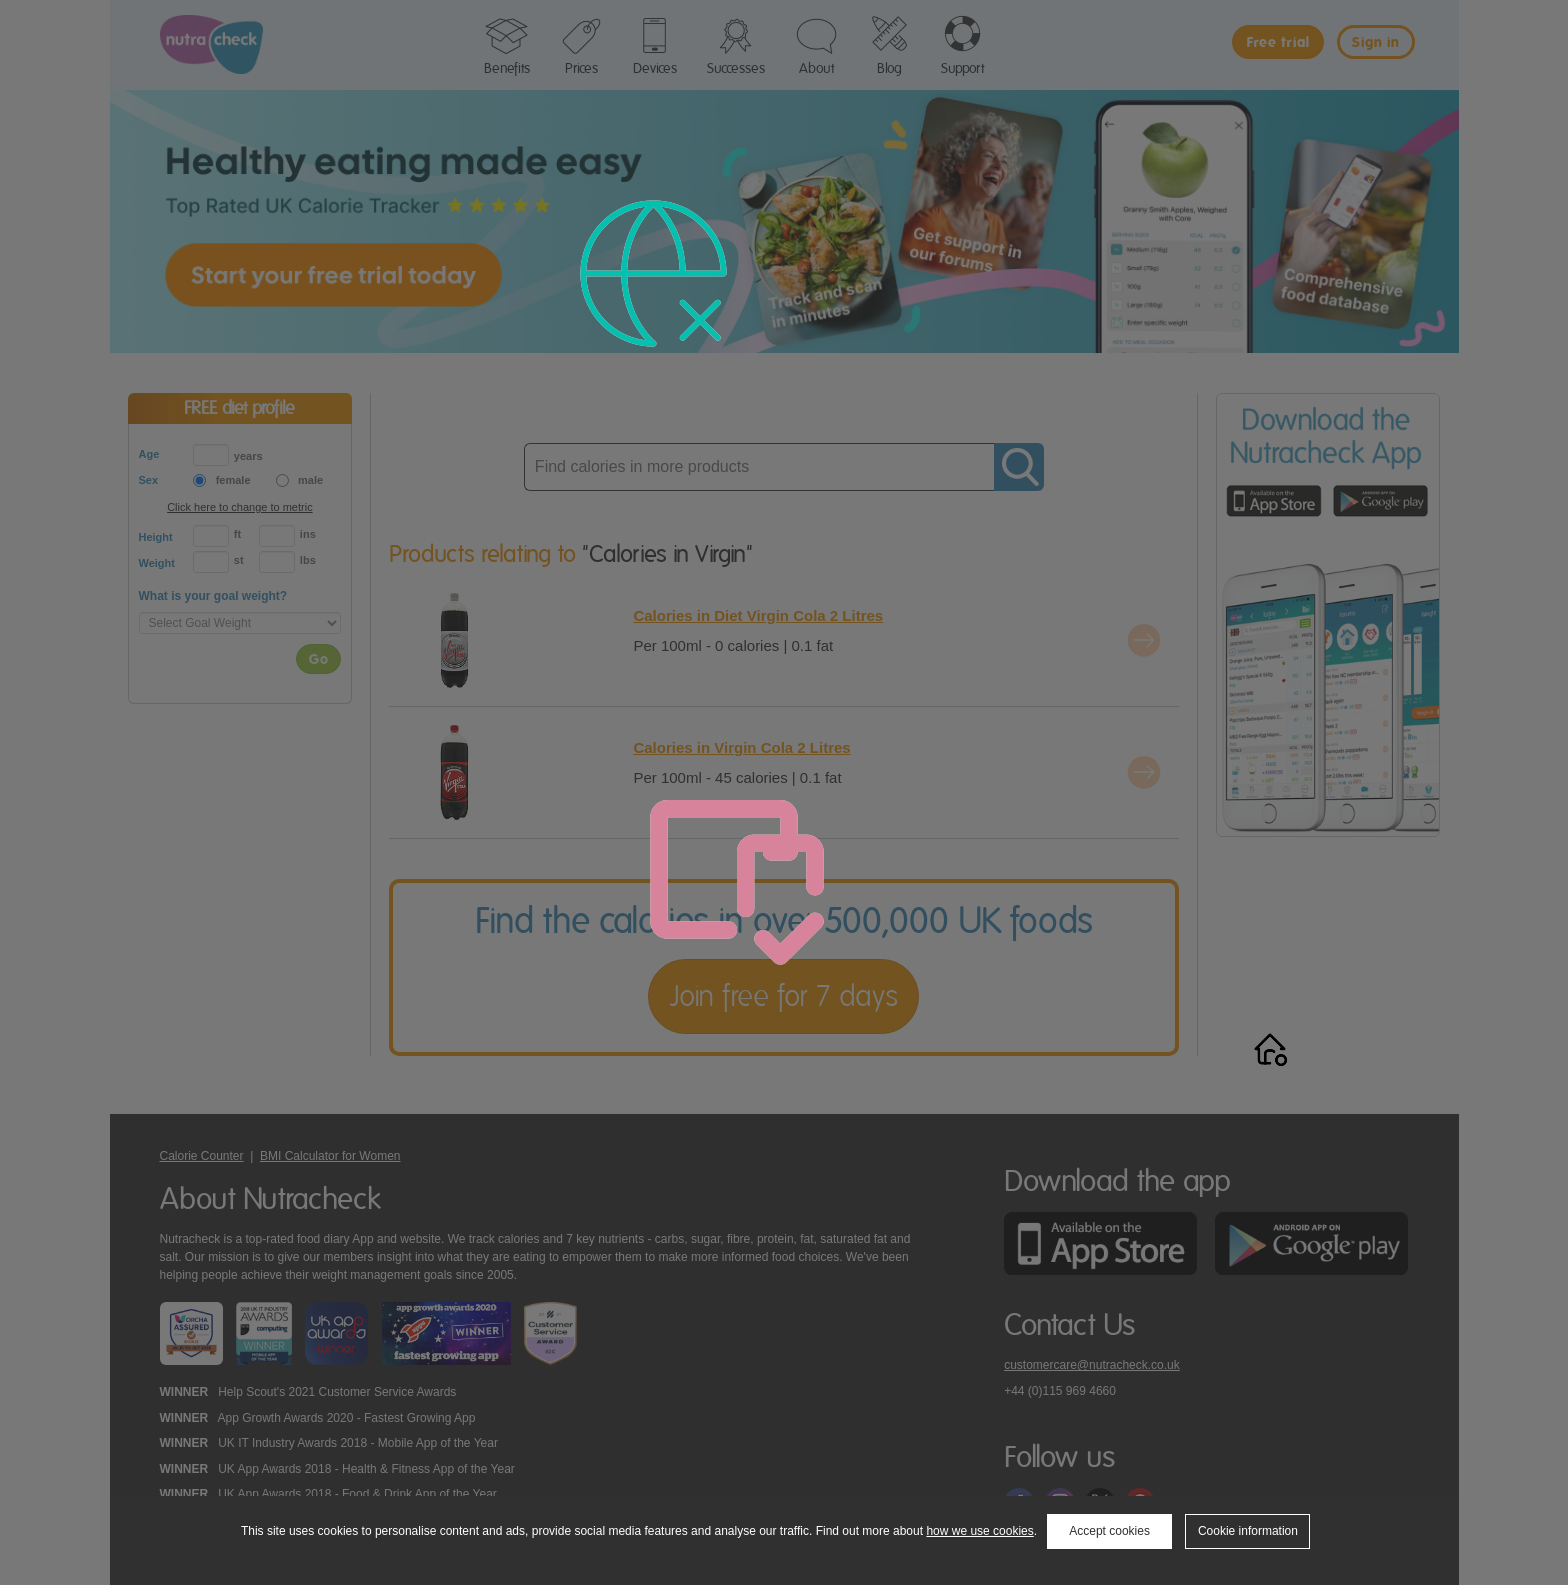  What do you see at coordinates (653, 273) in the screenshot?
I see `no internet connection` at bounding box center [653, 273].